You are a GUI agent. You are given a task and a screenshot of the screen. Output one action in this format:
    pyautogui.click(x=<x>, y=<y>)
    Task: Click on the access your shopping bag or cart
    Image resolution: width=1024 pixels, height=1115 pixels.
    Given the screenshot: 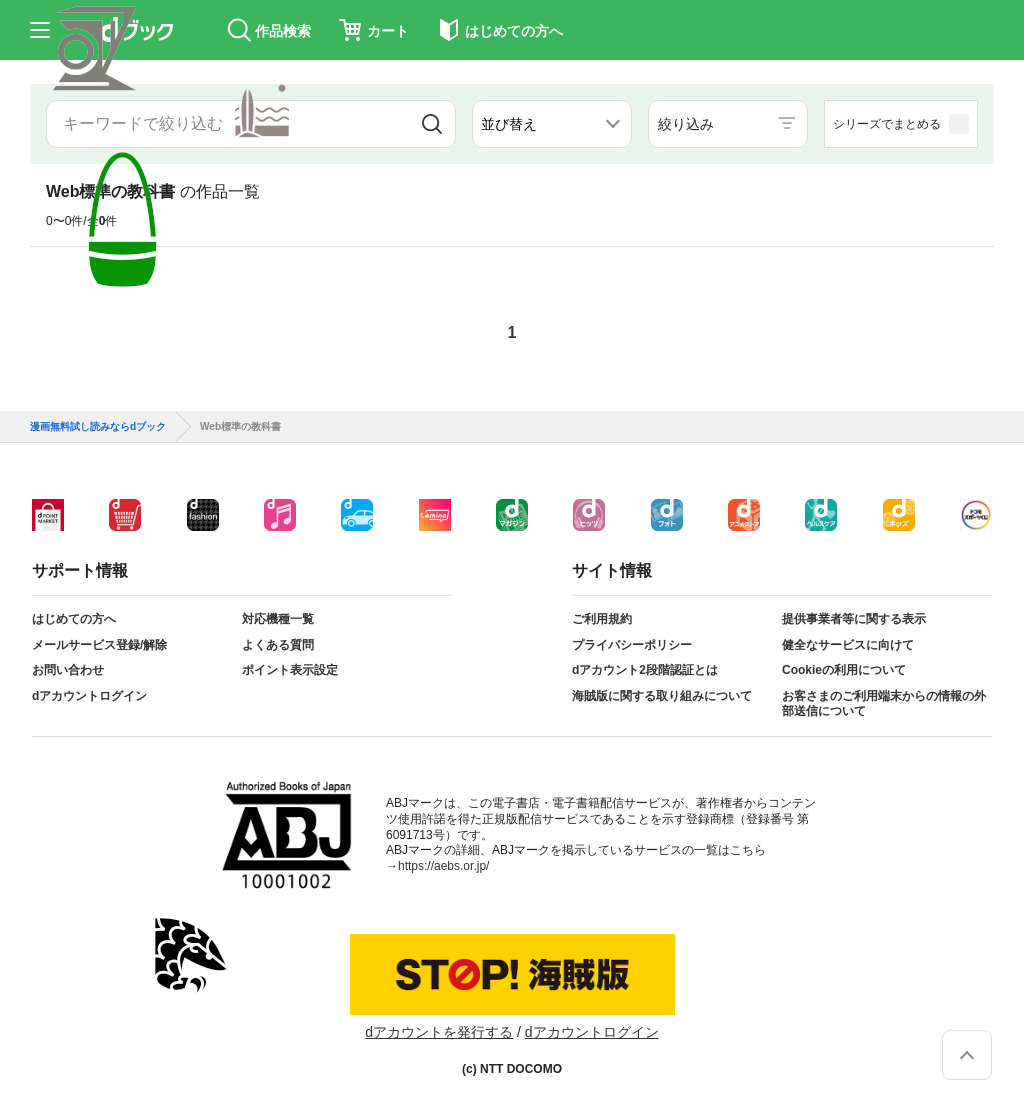 What is the action you would take?
    pyautogui.click(x=122, y=219)
    